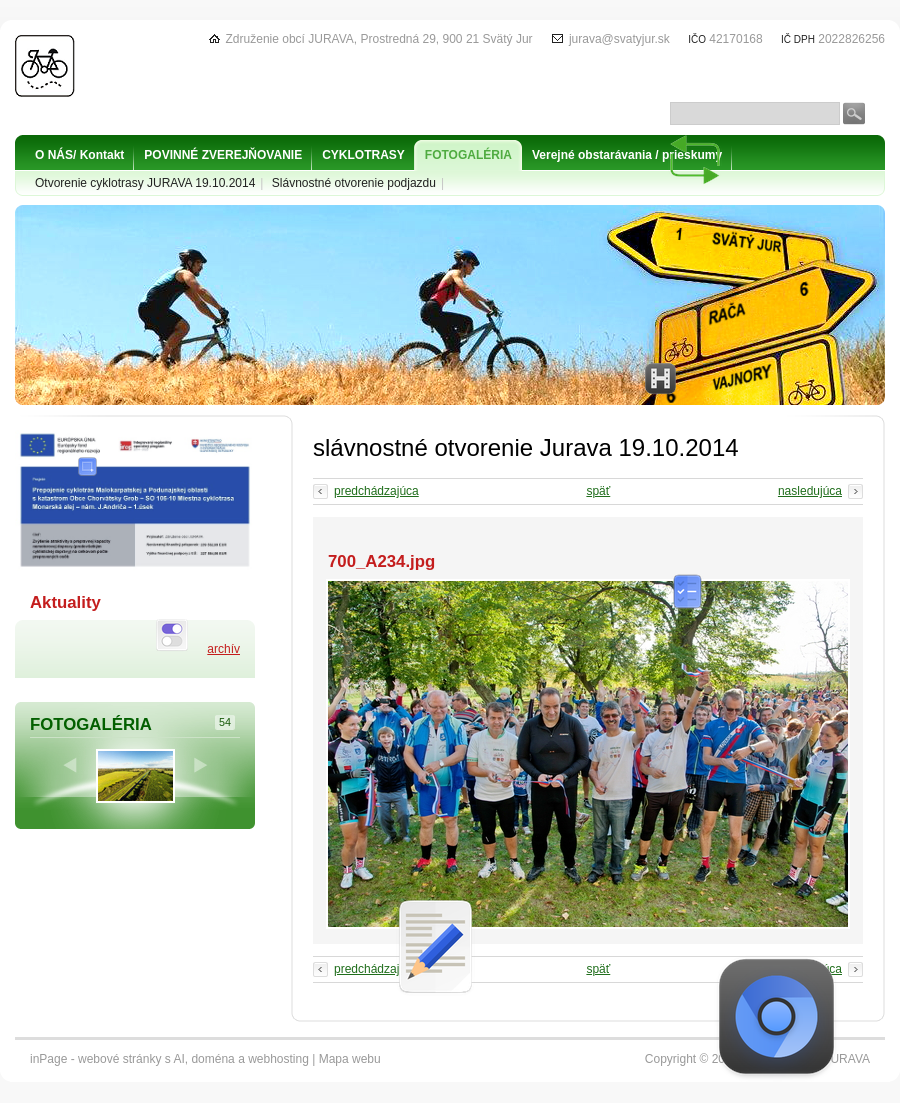 This screenshot has height=1103, width=900. Describe the element at coordinates (435, 946) in the screenshot. I see `open the software learning or tutorial app` at that location.